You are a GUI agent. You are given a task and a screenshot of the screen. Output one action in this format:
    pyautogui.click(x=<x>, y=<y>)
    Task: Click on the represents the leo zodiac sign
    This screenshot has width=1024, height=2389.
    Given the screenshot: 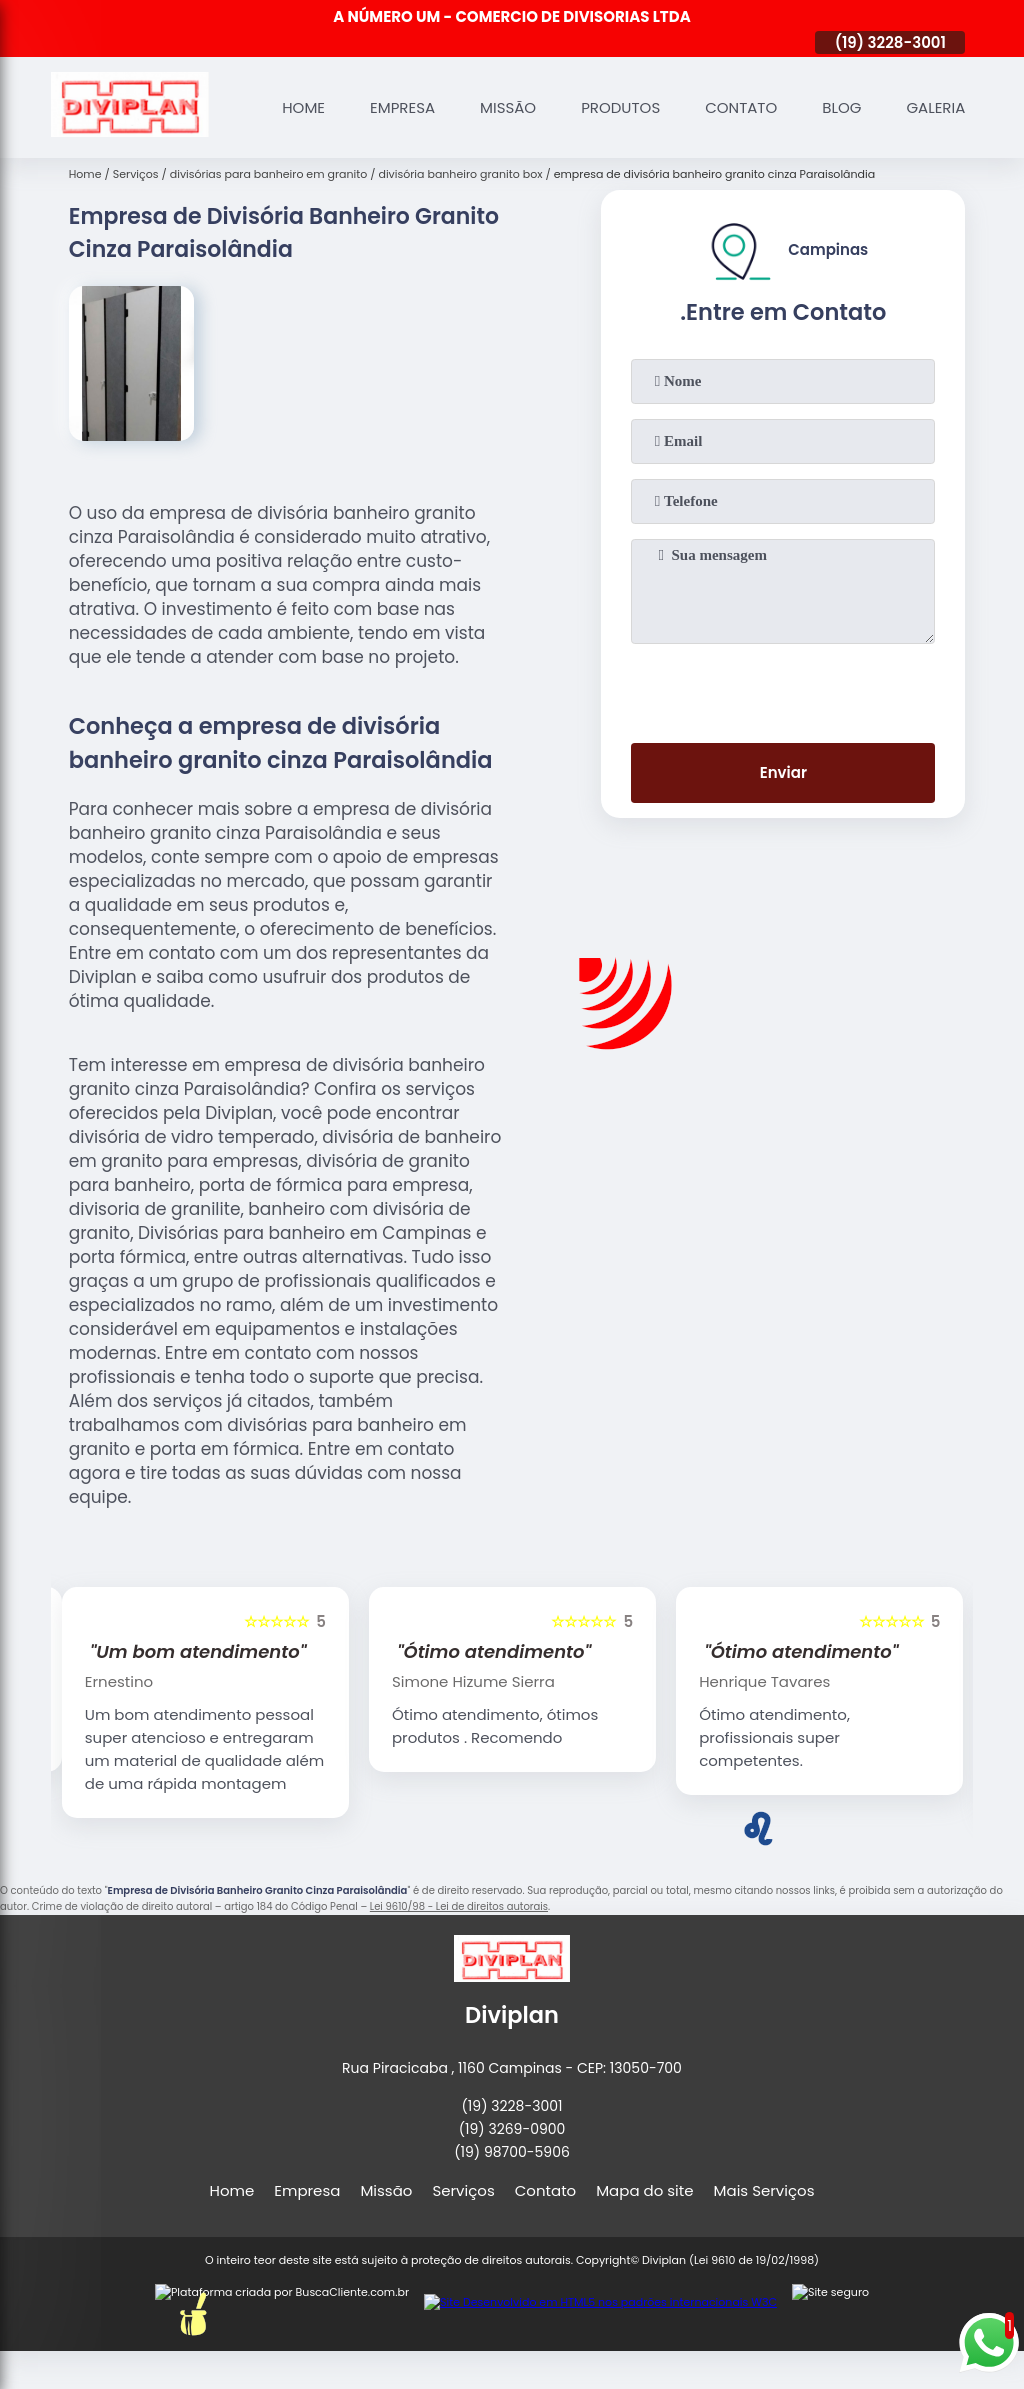 What is the action you would take?
    pyautogui.click(x=758, y=1828)
    